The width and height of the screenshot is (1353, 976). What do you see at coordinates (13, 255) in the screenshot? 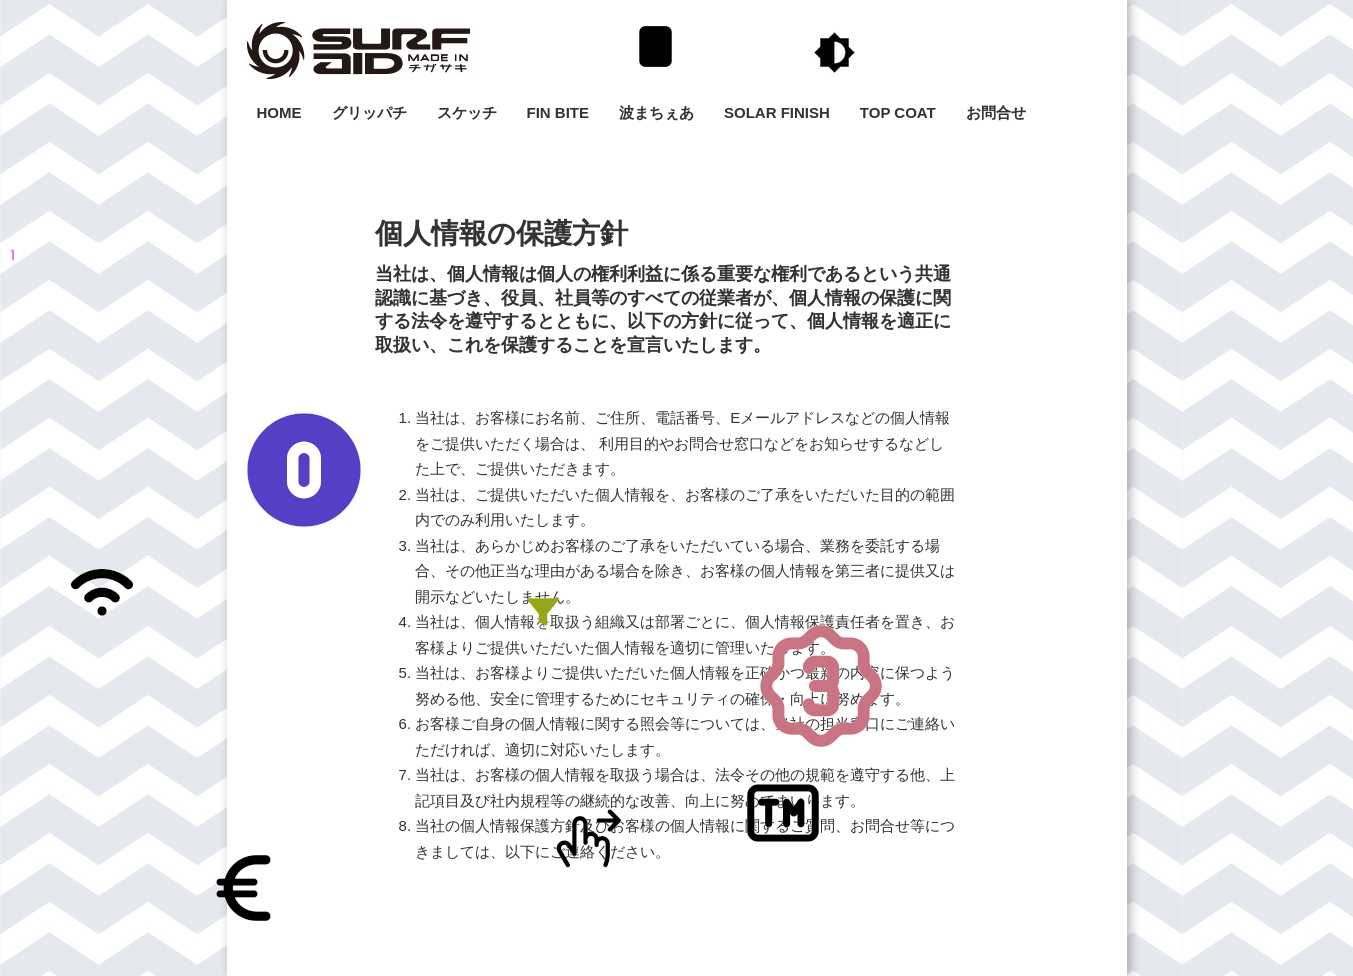
I see `indicates first item or top priority` at bounding box center [13, 255].